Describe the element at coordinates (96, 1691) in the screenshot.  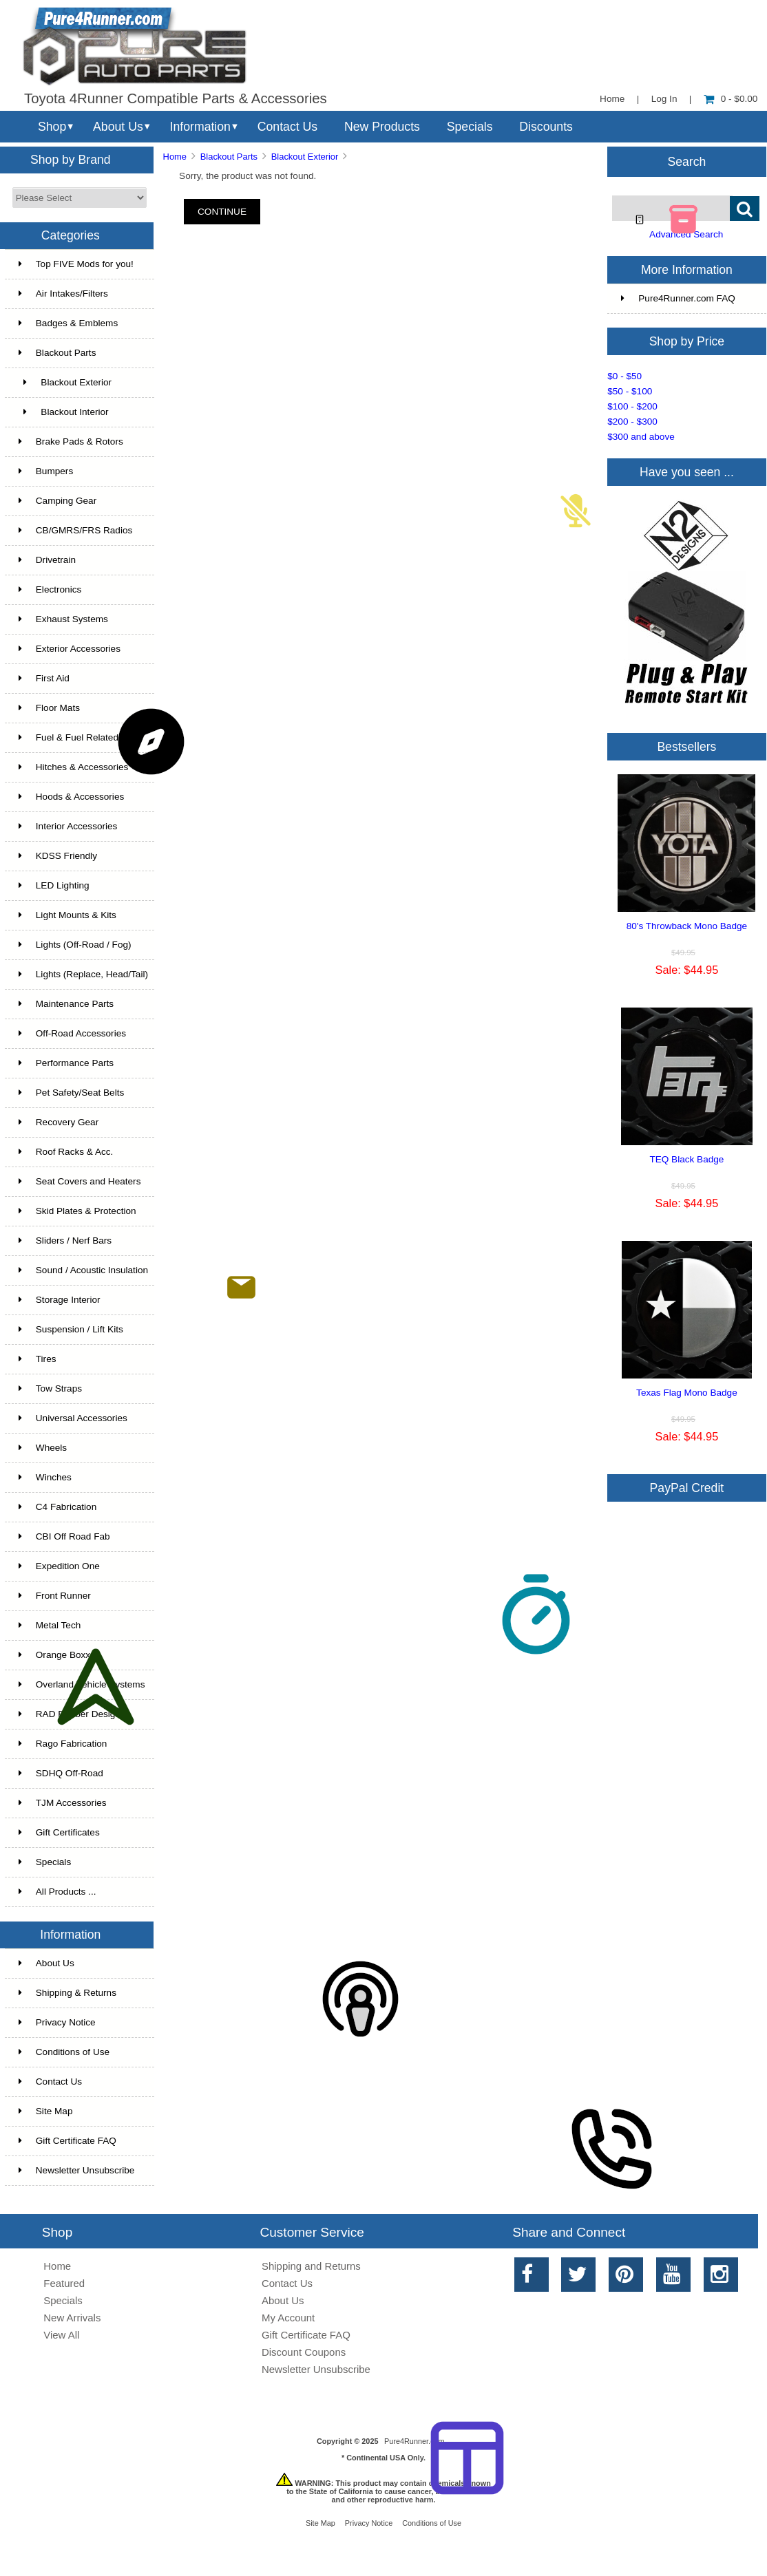
I see `access navigation or directions` at that location.